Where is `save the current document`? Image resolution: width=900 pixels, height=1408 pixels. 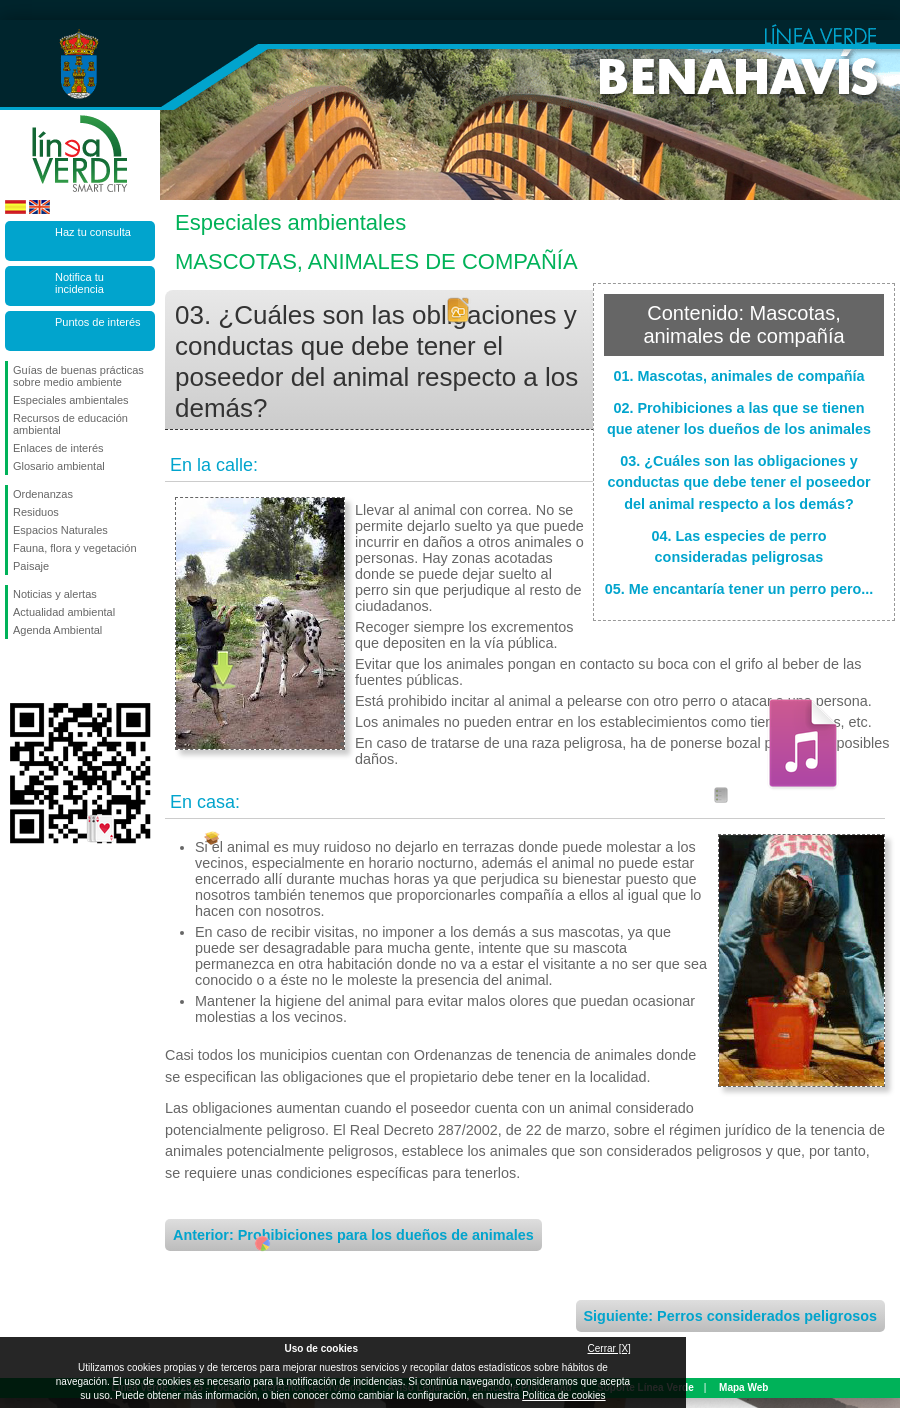 save the current document is located at coordinates (223, 670).